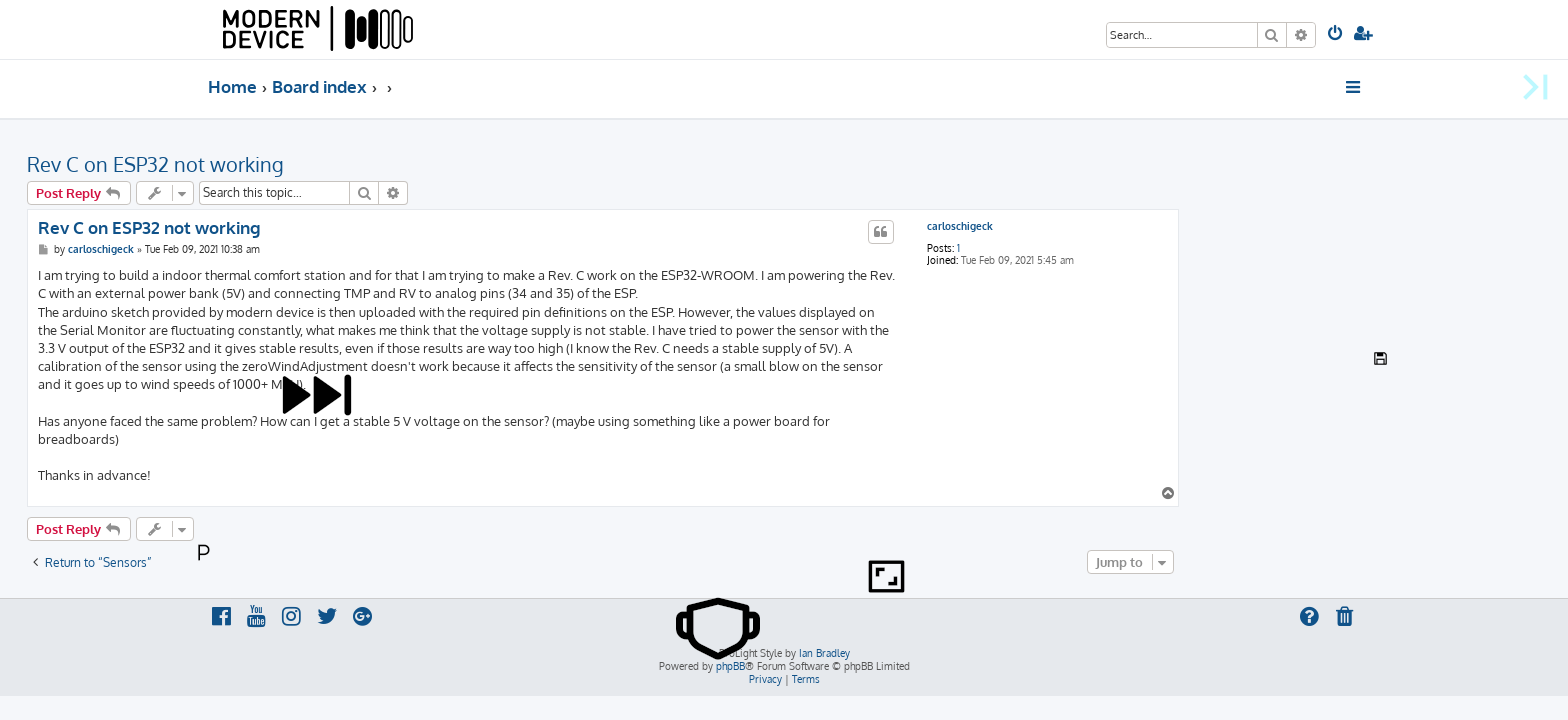 The width and height of the screenshot is (1568, 720). I want to click on adjust image or video aspect ratio, so click(886, 576).